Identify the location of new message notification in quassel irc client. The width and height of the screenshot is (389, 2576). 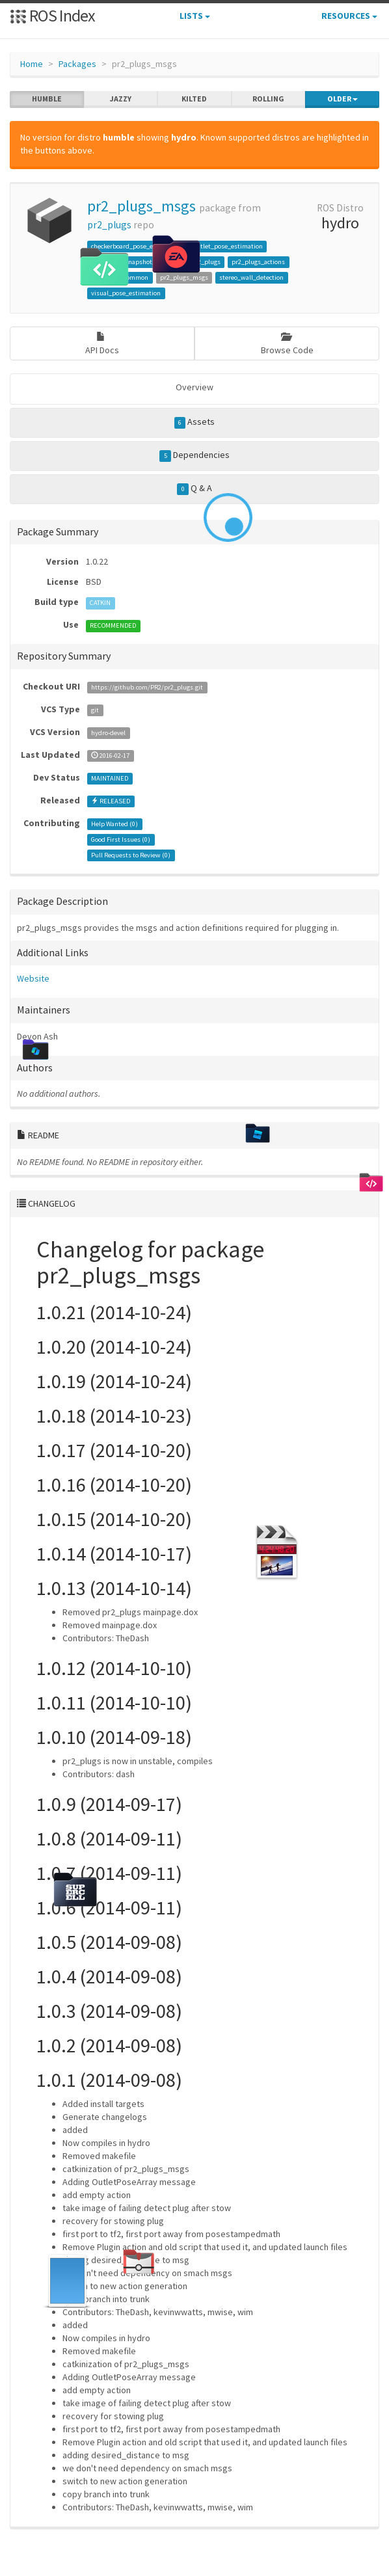
(228, 517).